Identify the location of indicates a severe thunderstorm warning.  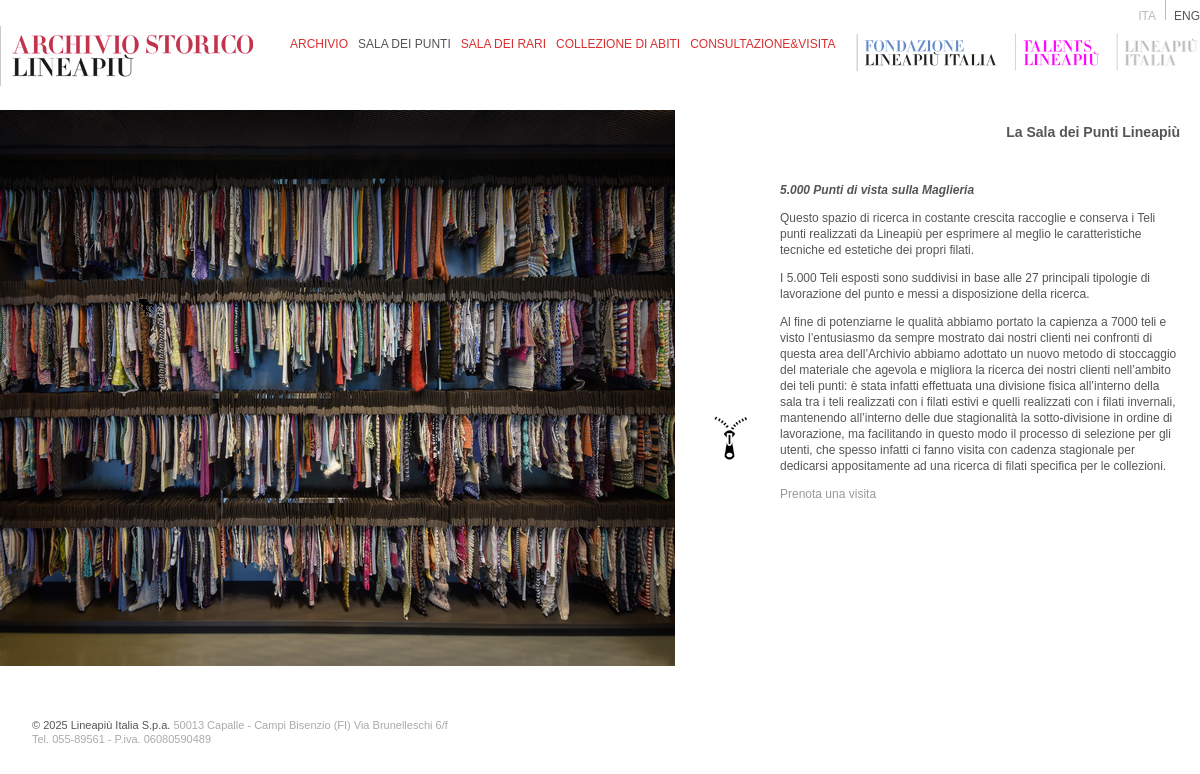
(147, 307).